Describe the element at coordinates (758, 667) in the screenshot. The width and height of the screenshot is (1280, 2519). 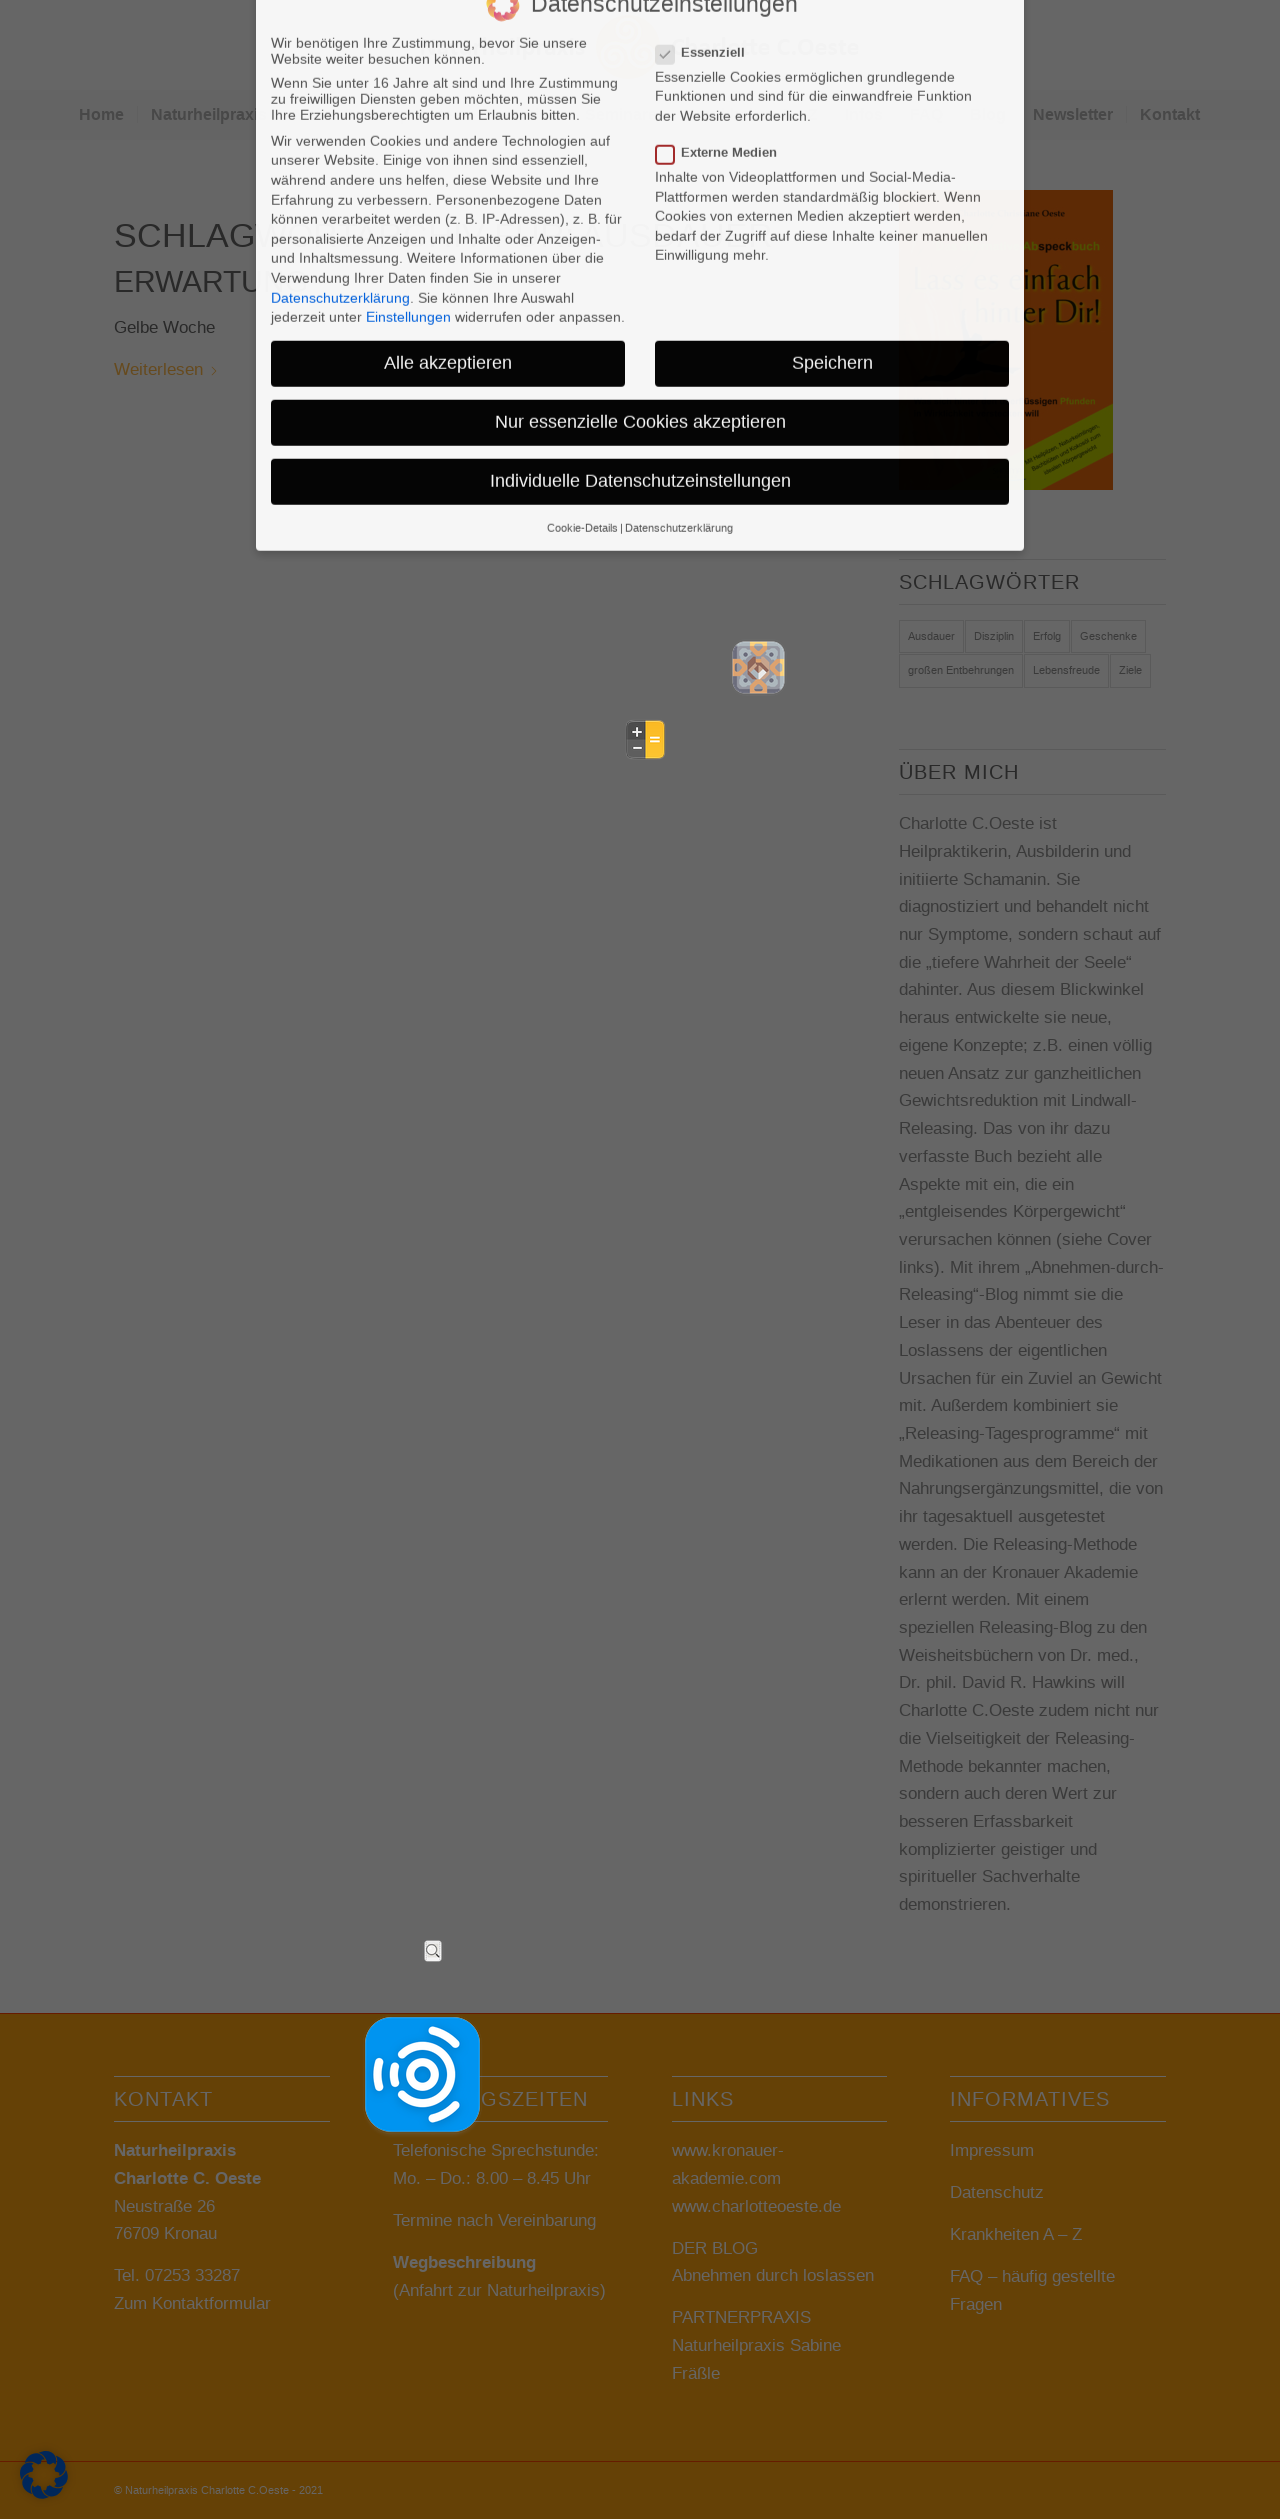
I see `launch mindustry game` at that location.